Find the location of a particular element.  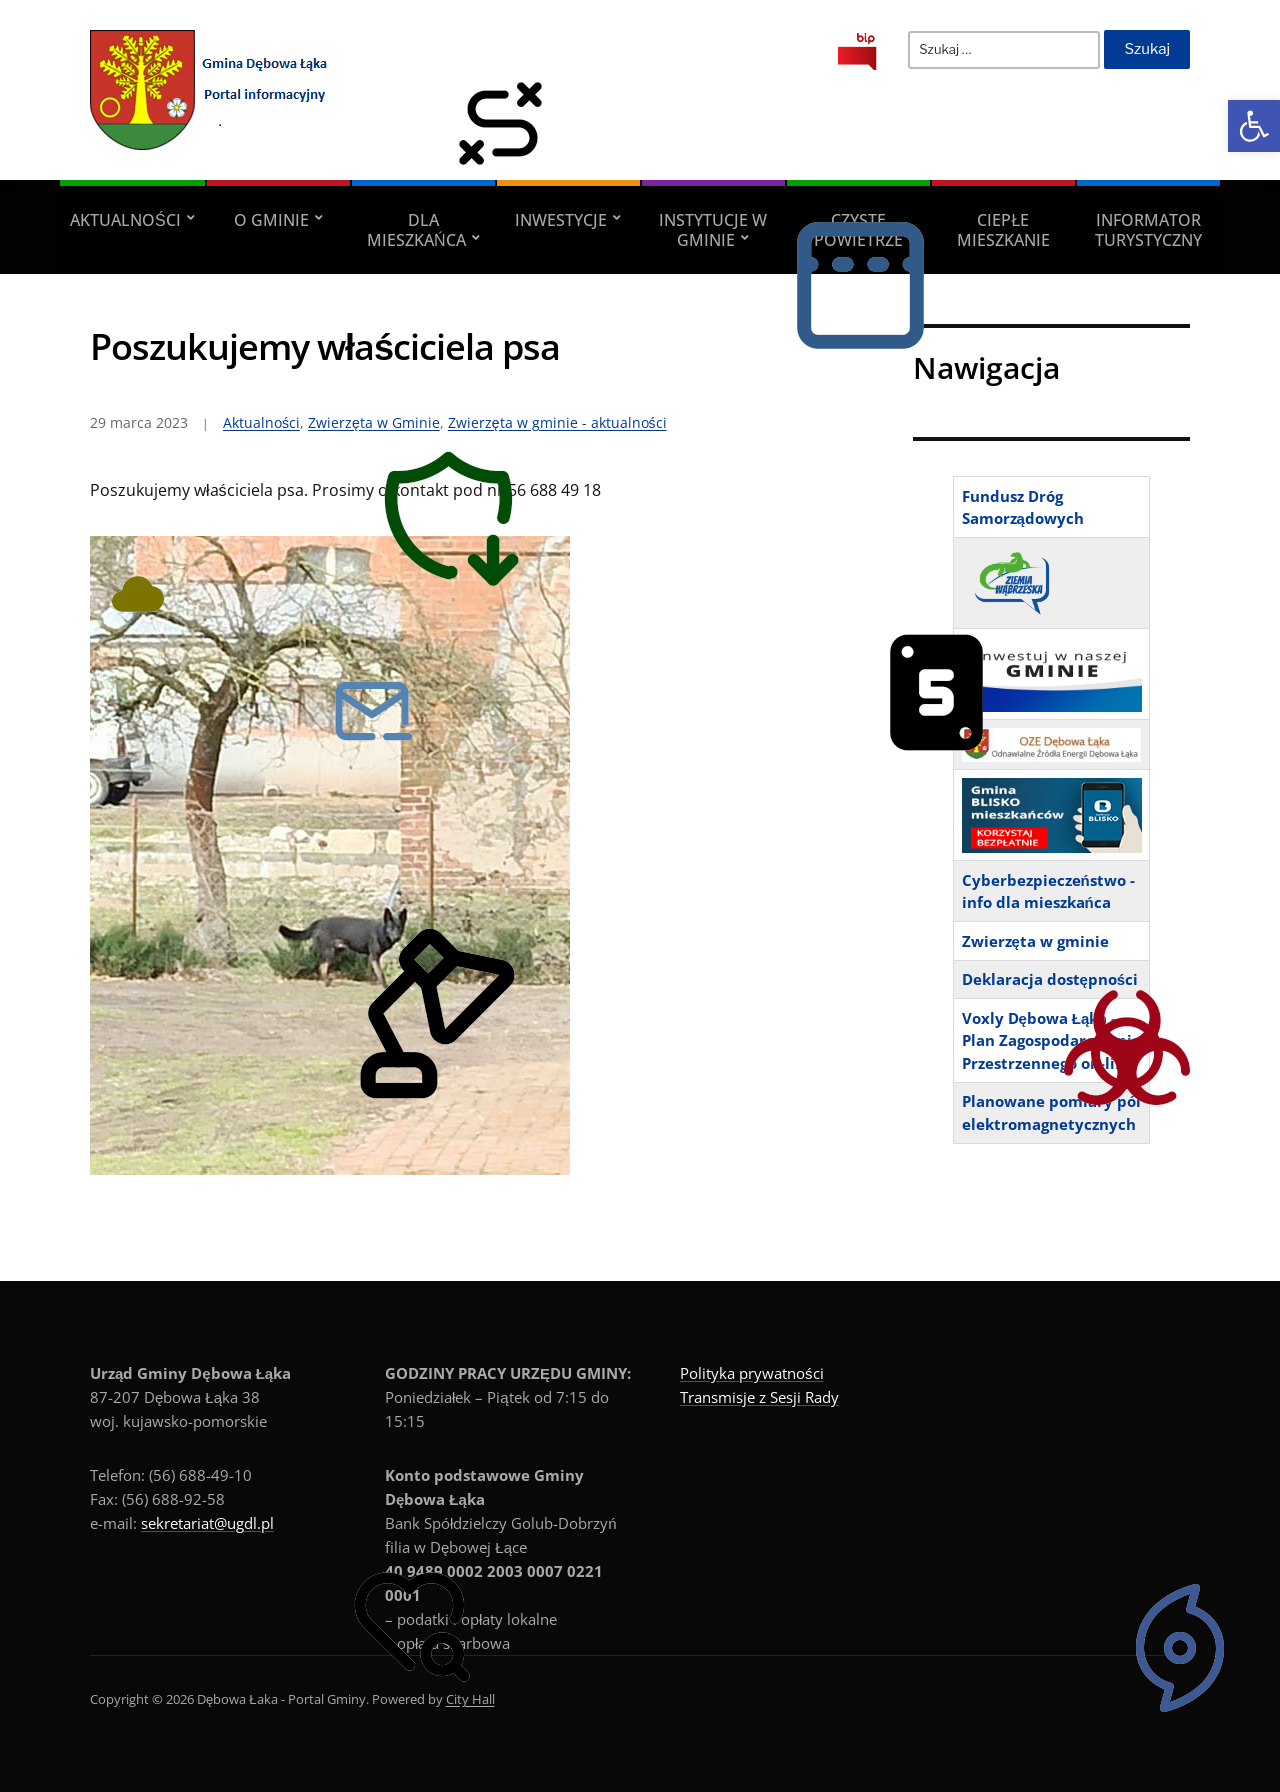

indicates cloudy weather conditions is located at coordinates (138, 594).